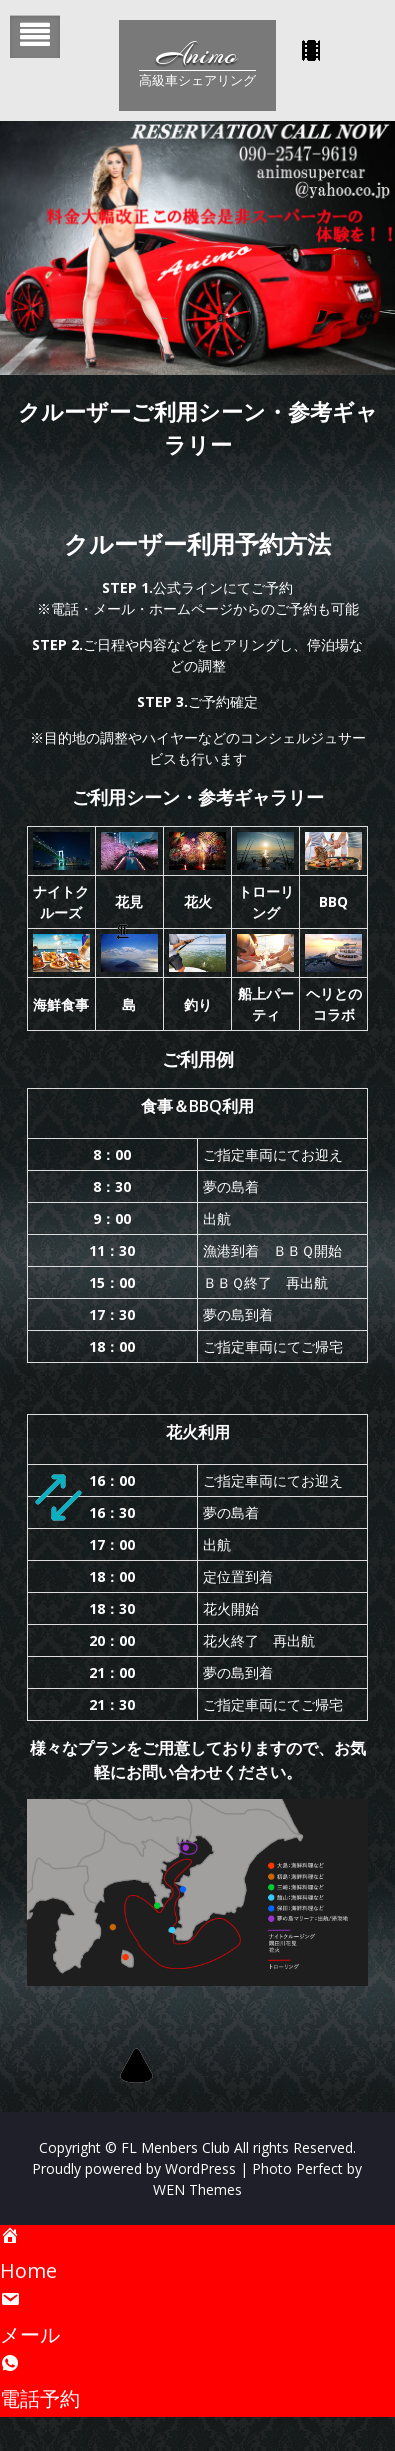 Image resolution: width=395 pixels, height=2451 pixels. What do you see at coordinates (311, 50) in the screenshot?
I see `access movies or video content` at bounding box center [311, 50].